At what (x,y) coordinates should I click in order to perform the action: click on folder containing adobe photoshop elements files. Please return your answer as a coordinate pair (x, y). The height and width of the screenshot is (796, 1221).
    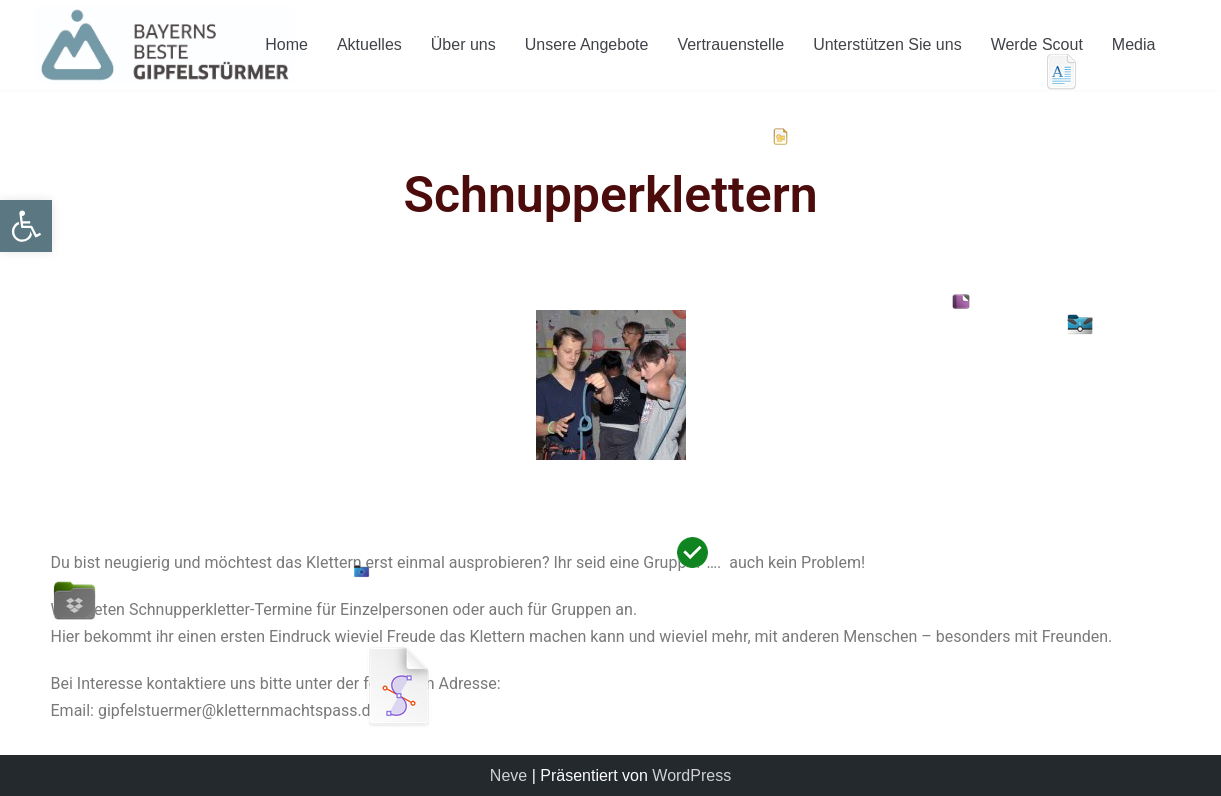
    Looking at the image, I should click on (361, 571).